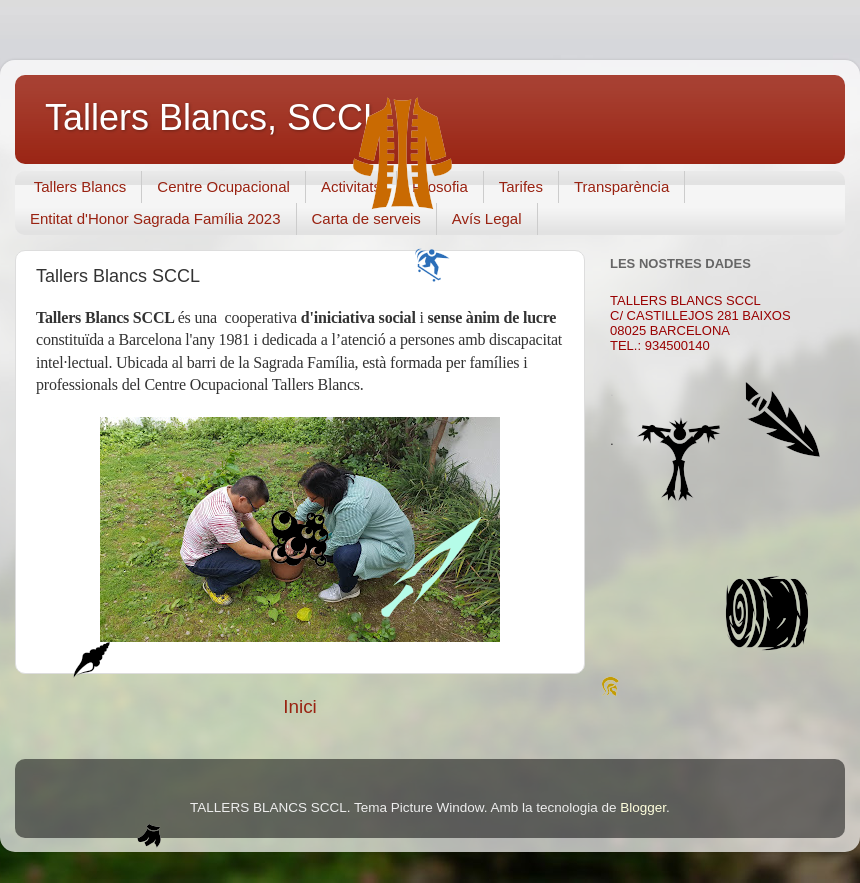  Describe the element at coordinates (610, 686) in the screenshot. I see `select warrior or spartan character class` at that location.